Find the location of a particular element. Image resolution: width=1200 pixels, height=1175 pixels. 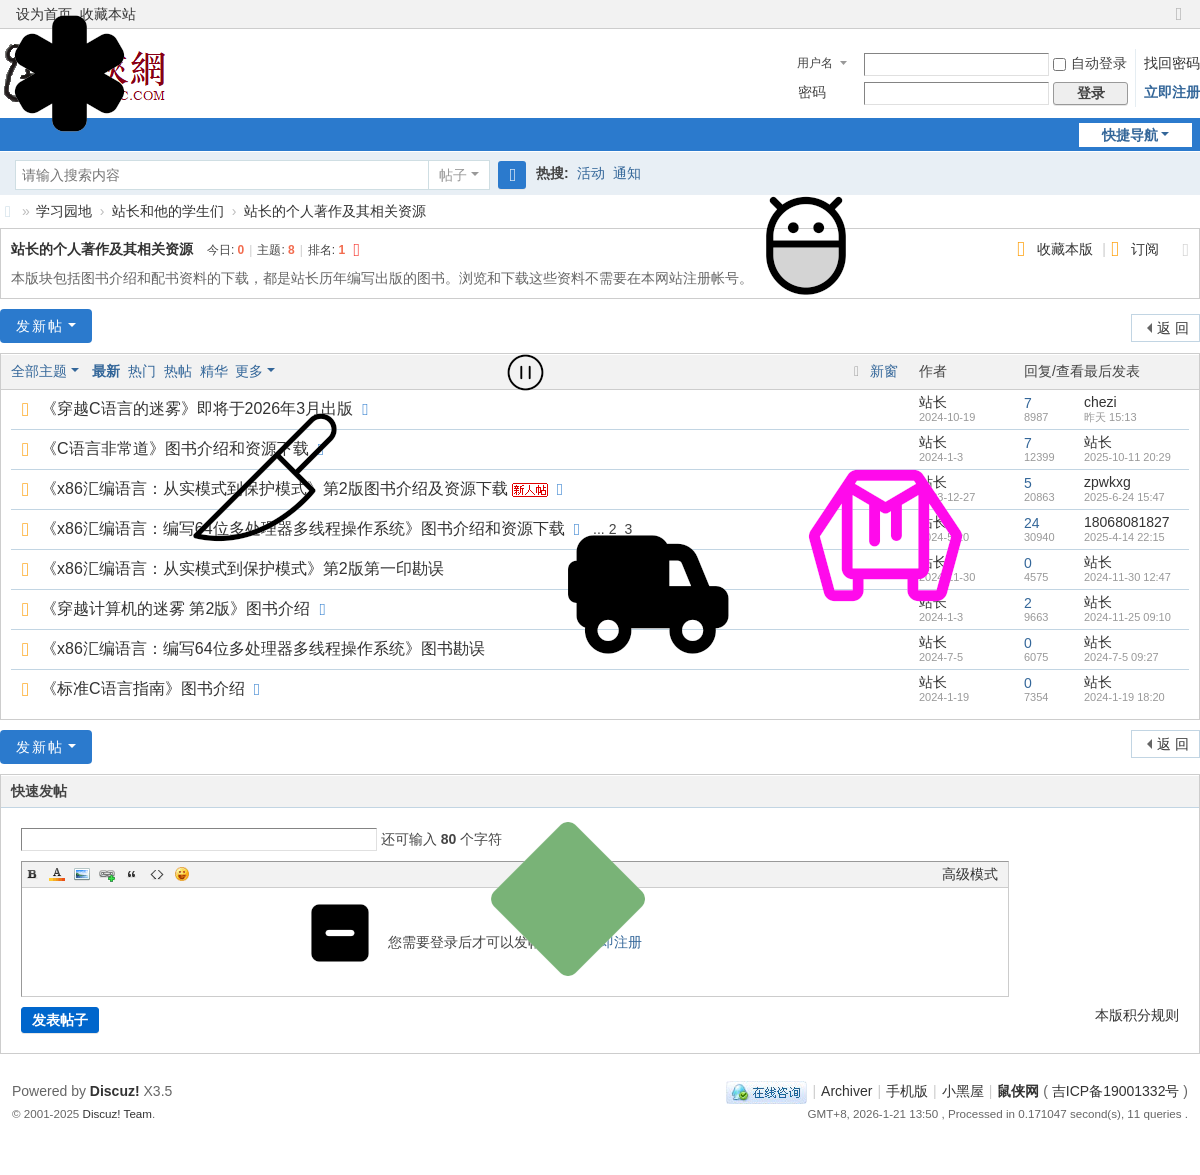

access kitchen or cooking tools is located at coordinates (265, 480).